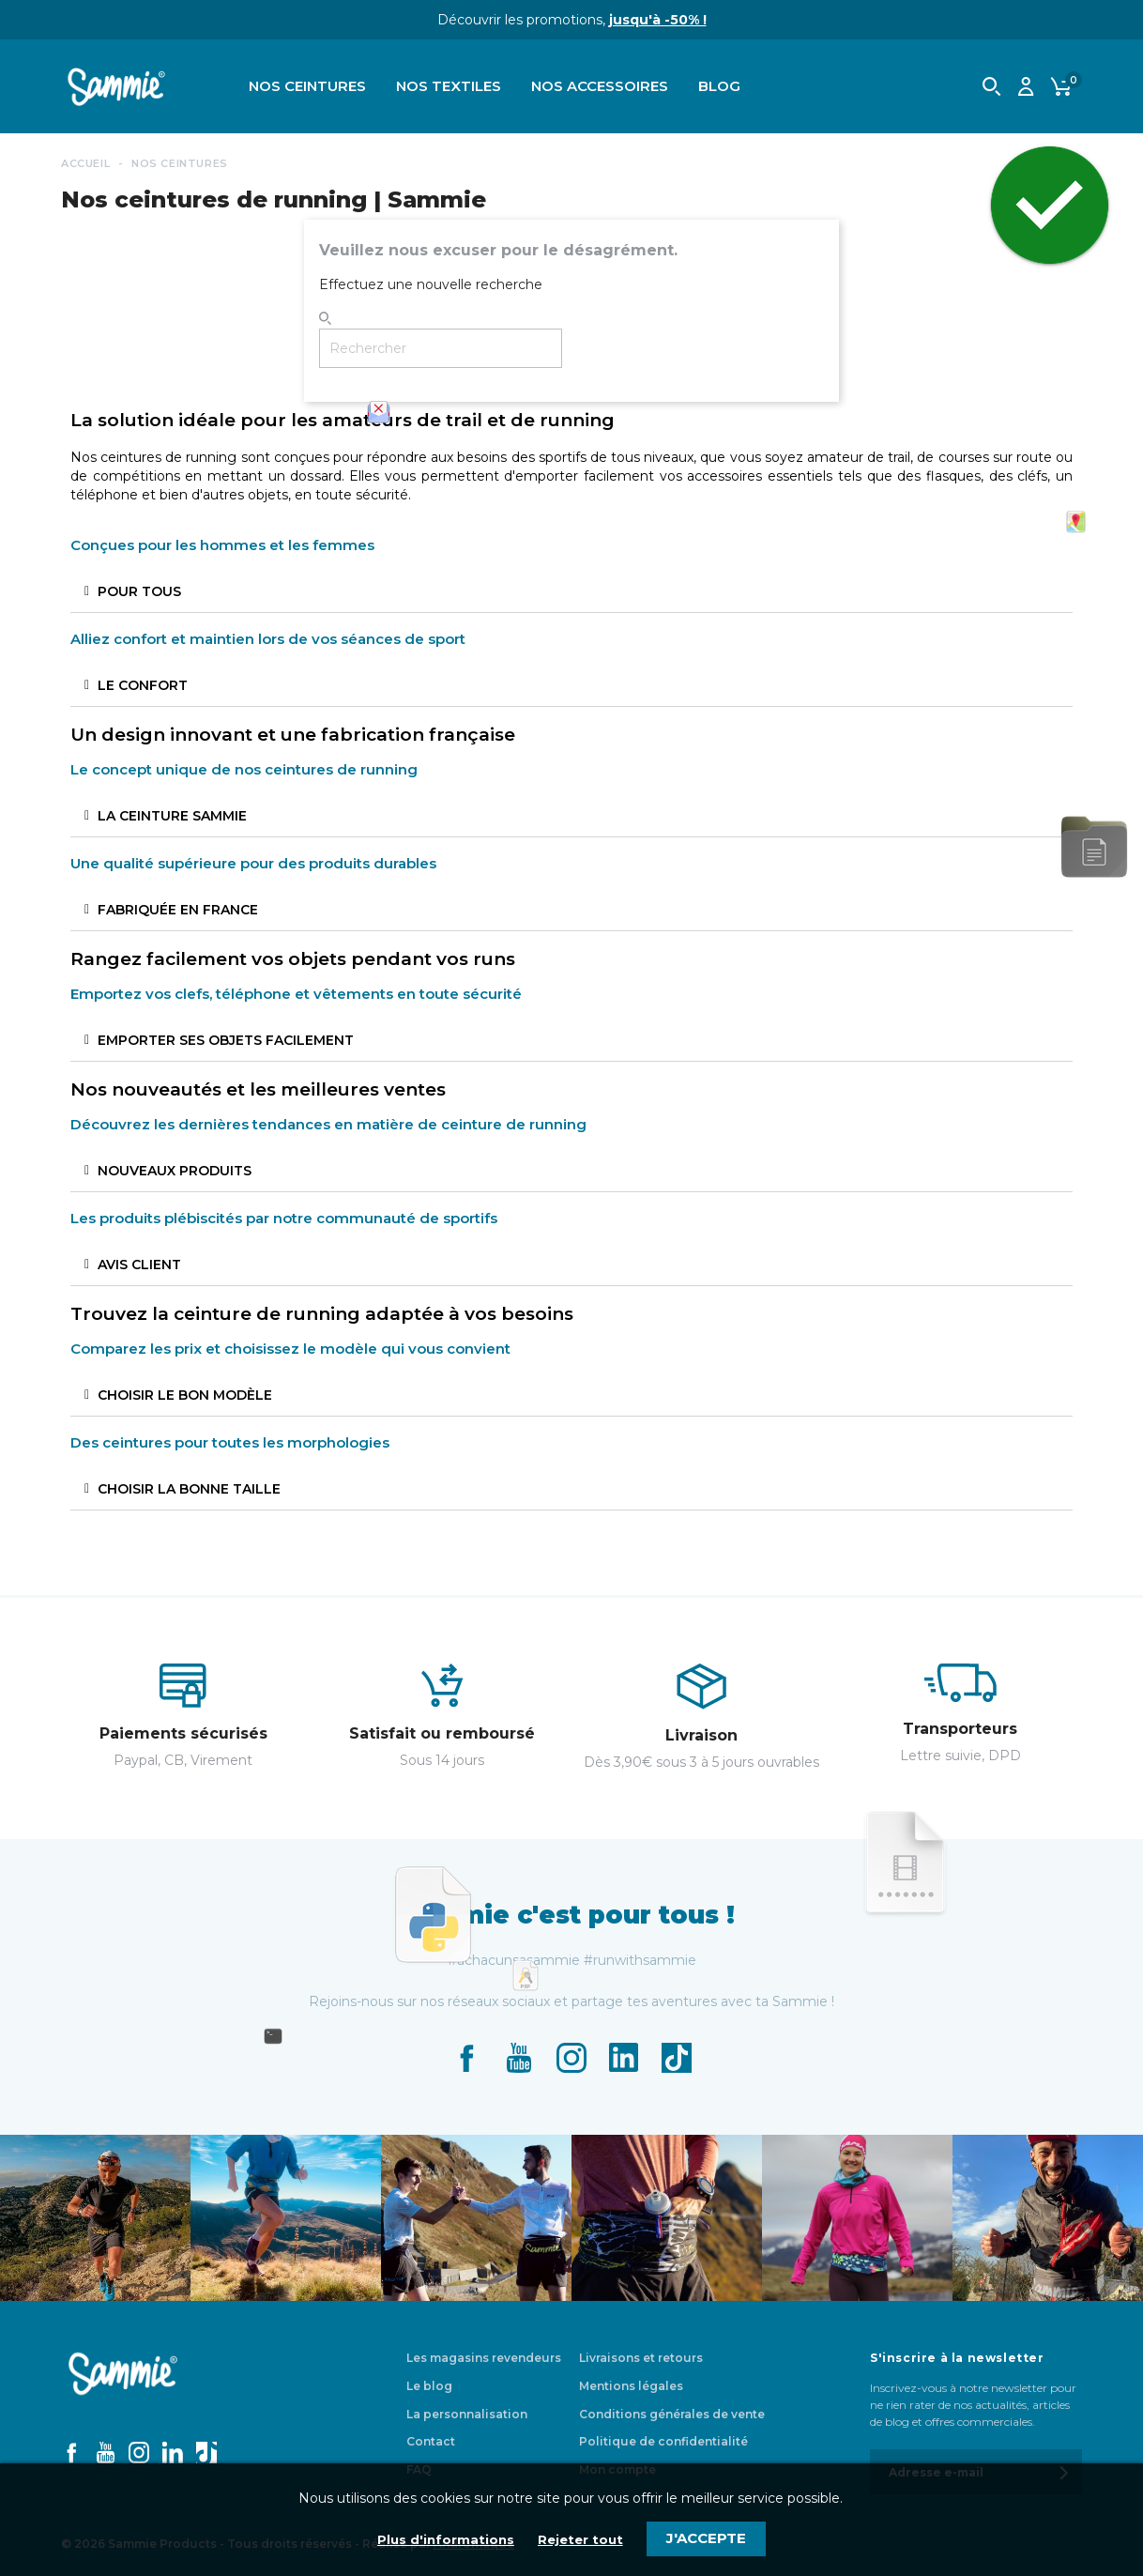 The width and height of the screenshot is (1143, 2576). What do you see at coordinates (1094, 847) in the screenshot?
I see `open your documents folder` at bounding box center [1094, 847].